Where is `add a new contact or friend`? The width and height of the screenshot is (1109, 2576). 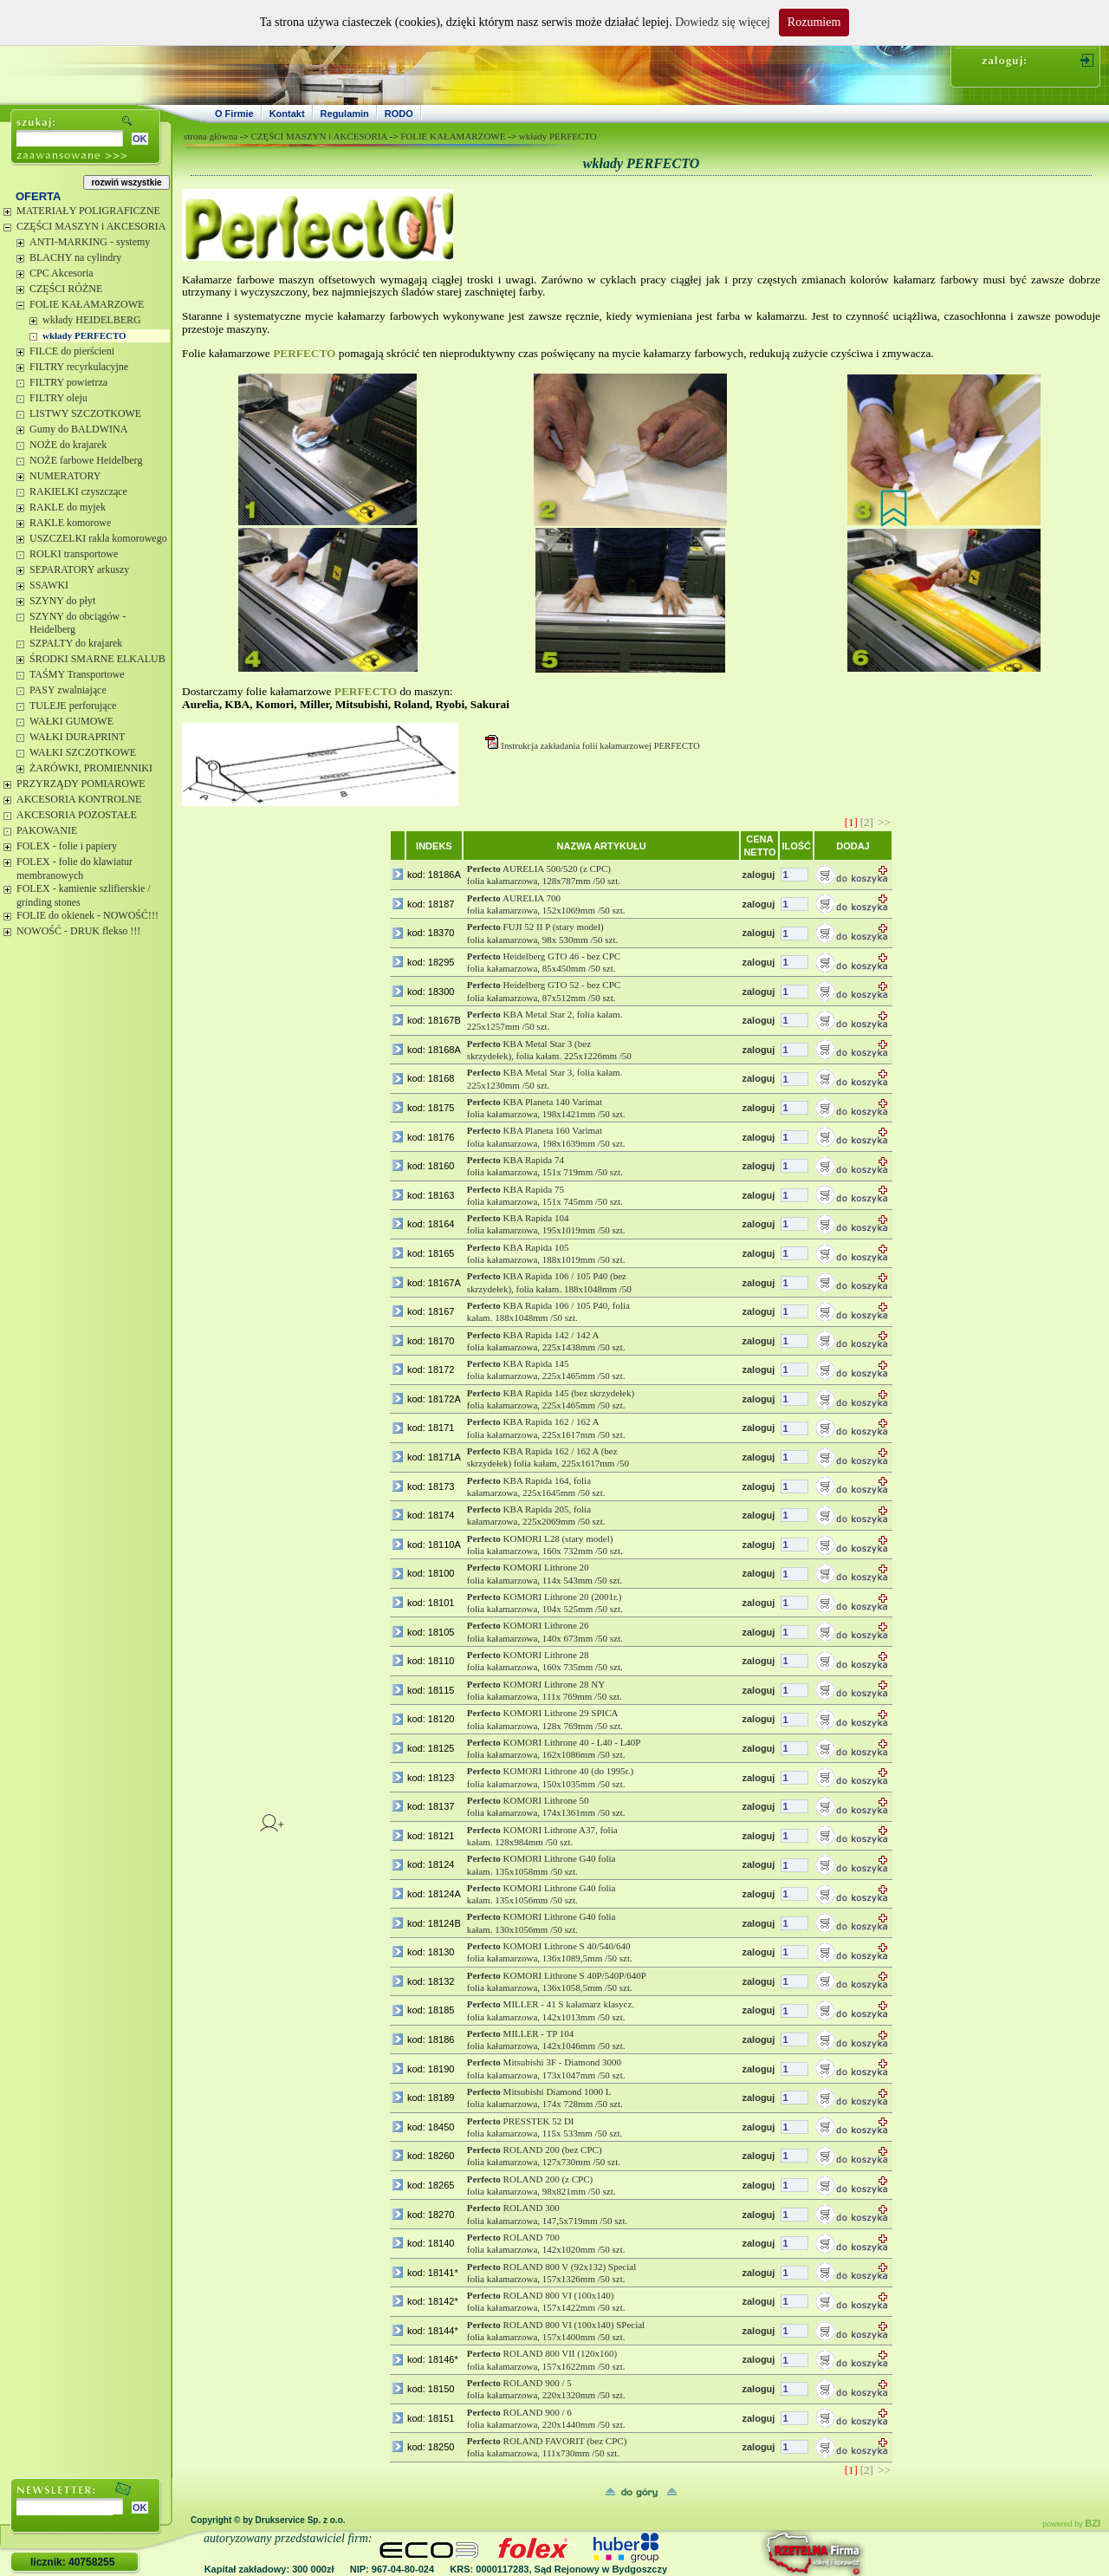 add a new contact or friend is located at coordinates (271, 1824).